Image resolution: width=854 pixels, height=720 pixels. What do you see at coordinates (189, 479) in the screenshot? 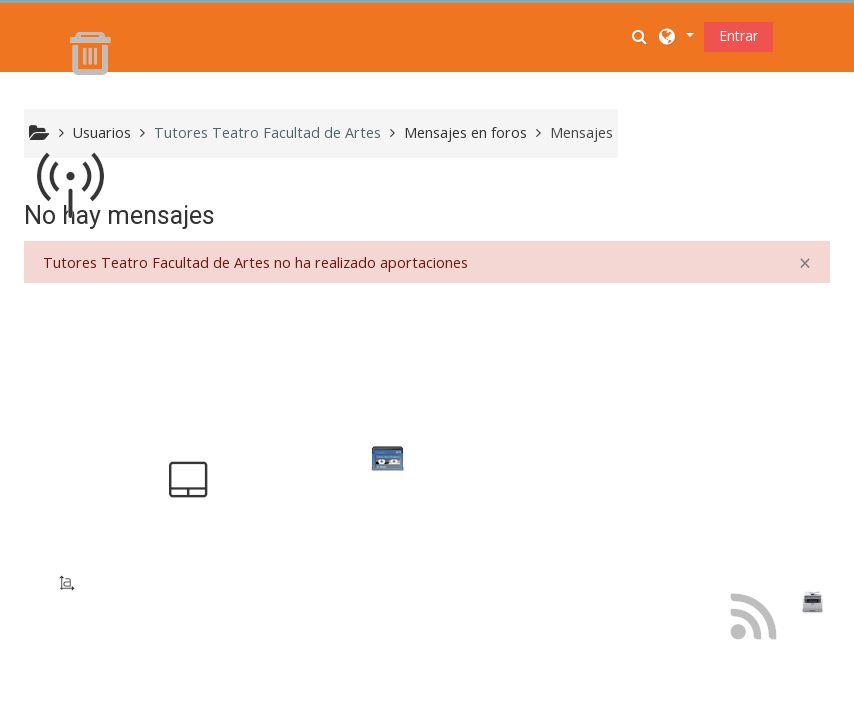
I see `touchpad or trackpad input device` at bounding box center [189, 479].